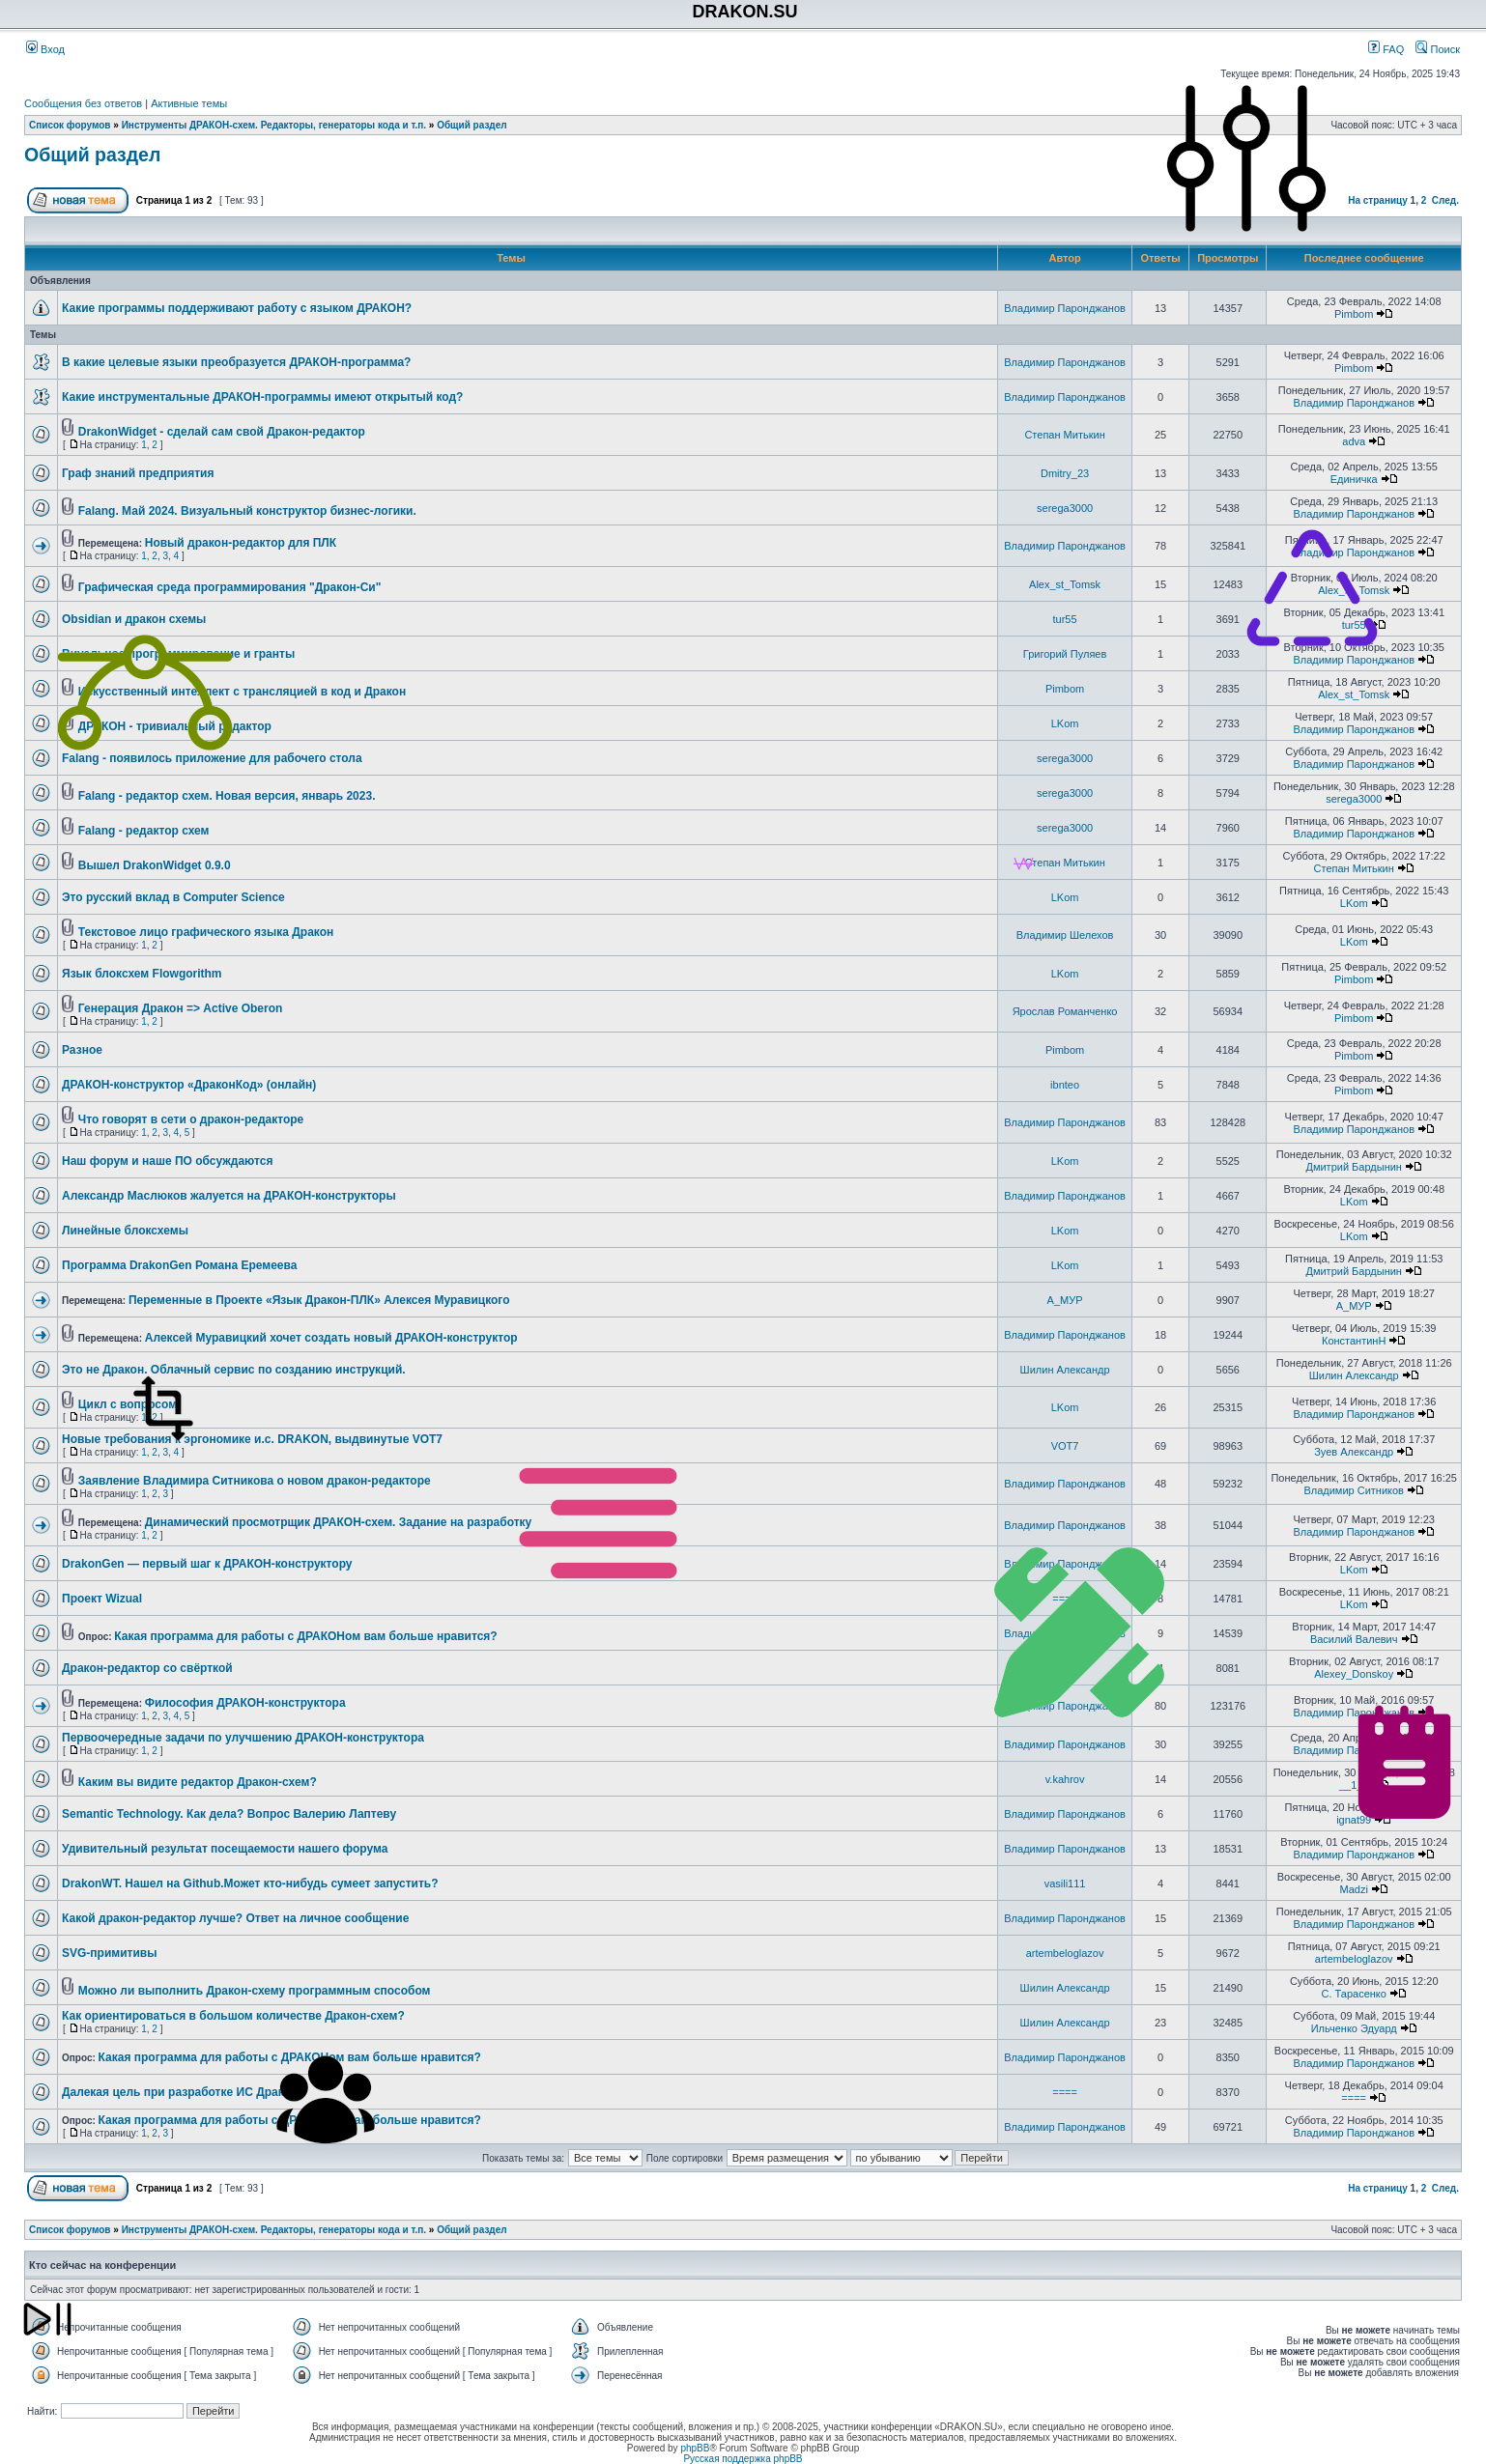  What do you see at coordinates (598, 1523) in the screenshot?
I see `align text to the right` at bounding box center [598, 1523].